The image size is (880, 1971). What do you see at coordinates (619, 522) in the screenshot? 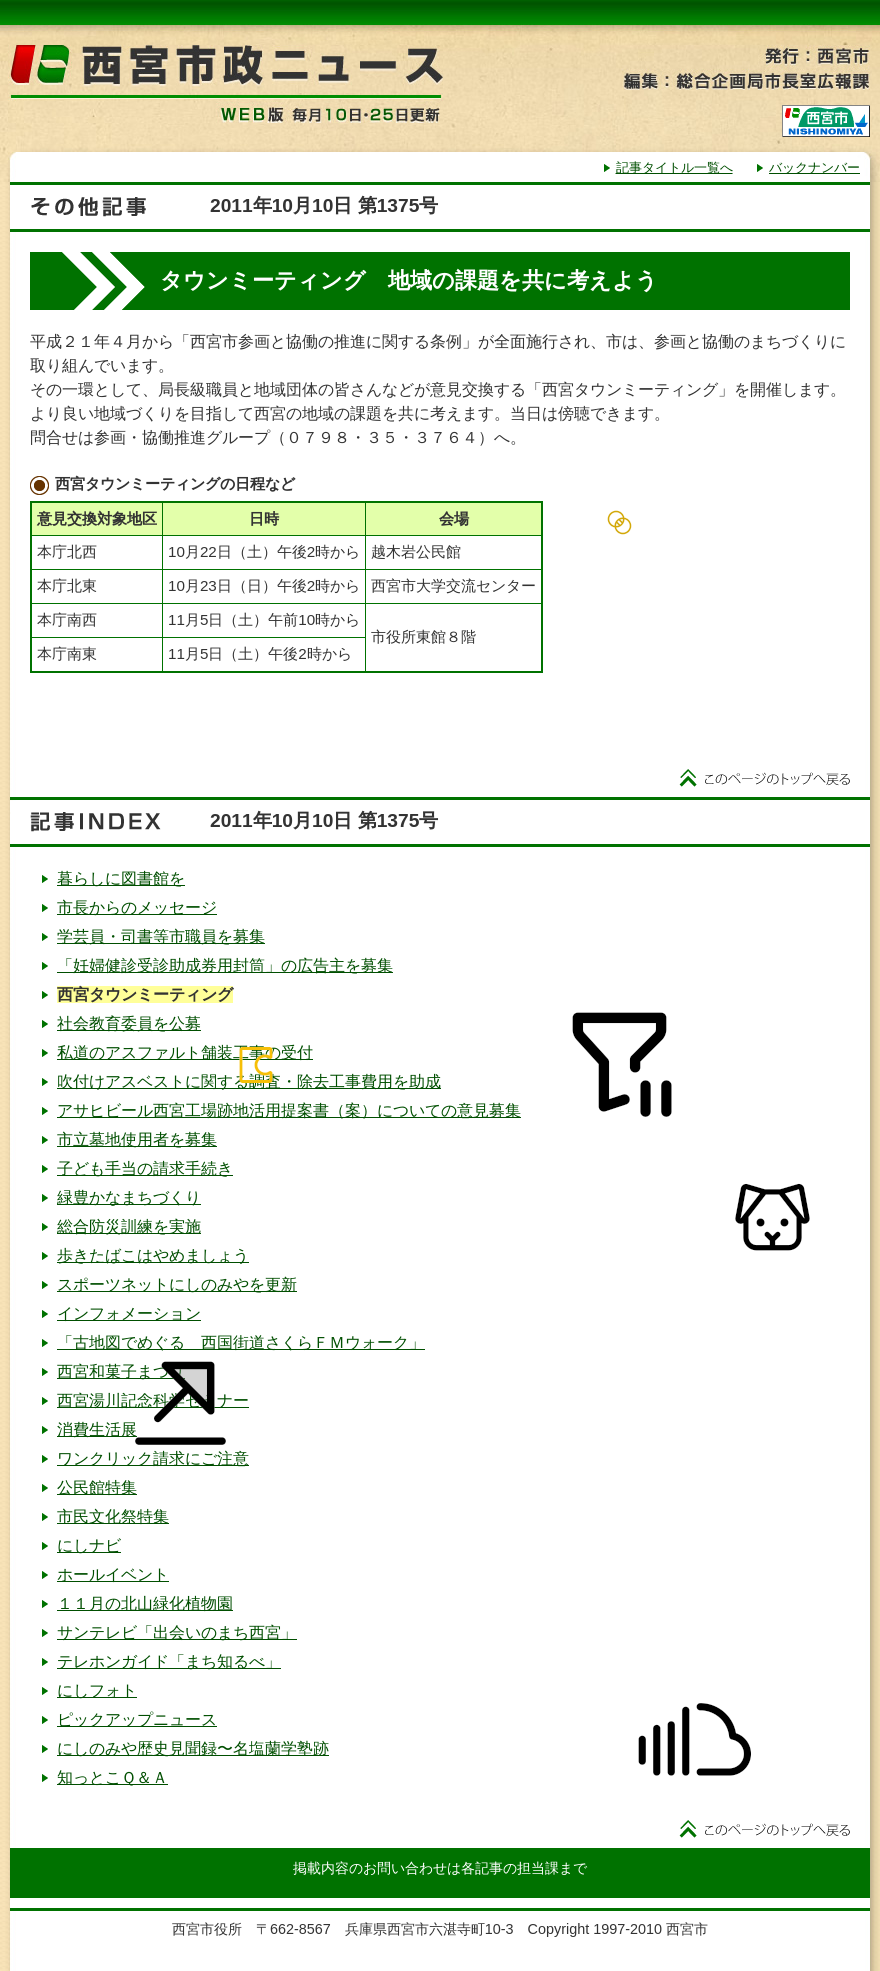
I see `apply intersection operation to selected shapes` at bounding box center [619, 522].